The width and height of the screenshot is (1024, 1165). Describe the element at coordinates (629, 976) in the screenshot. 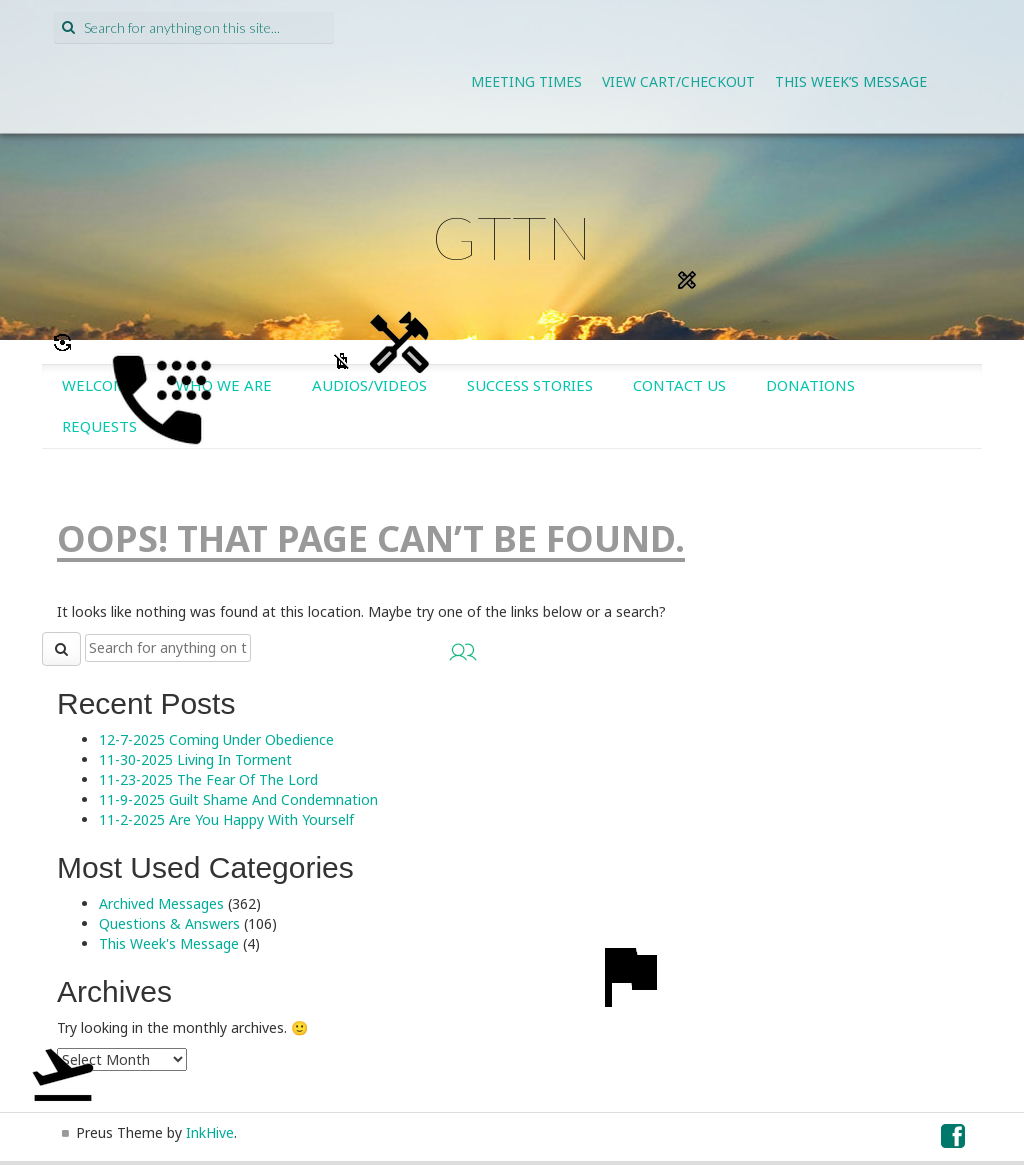

I see `flag or report content` at that location.